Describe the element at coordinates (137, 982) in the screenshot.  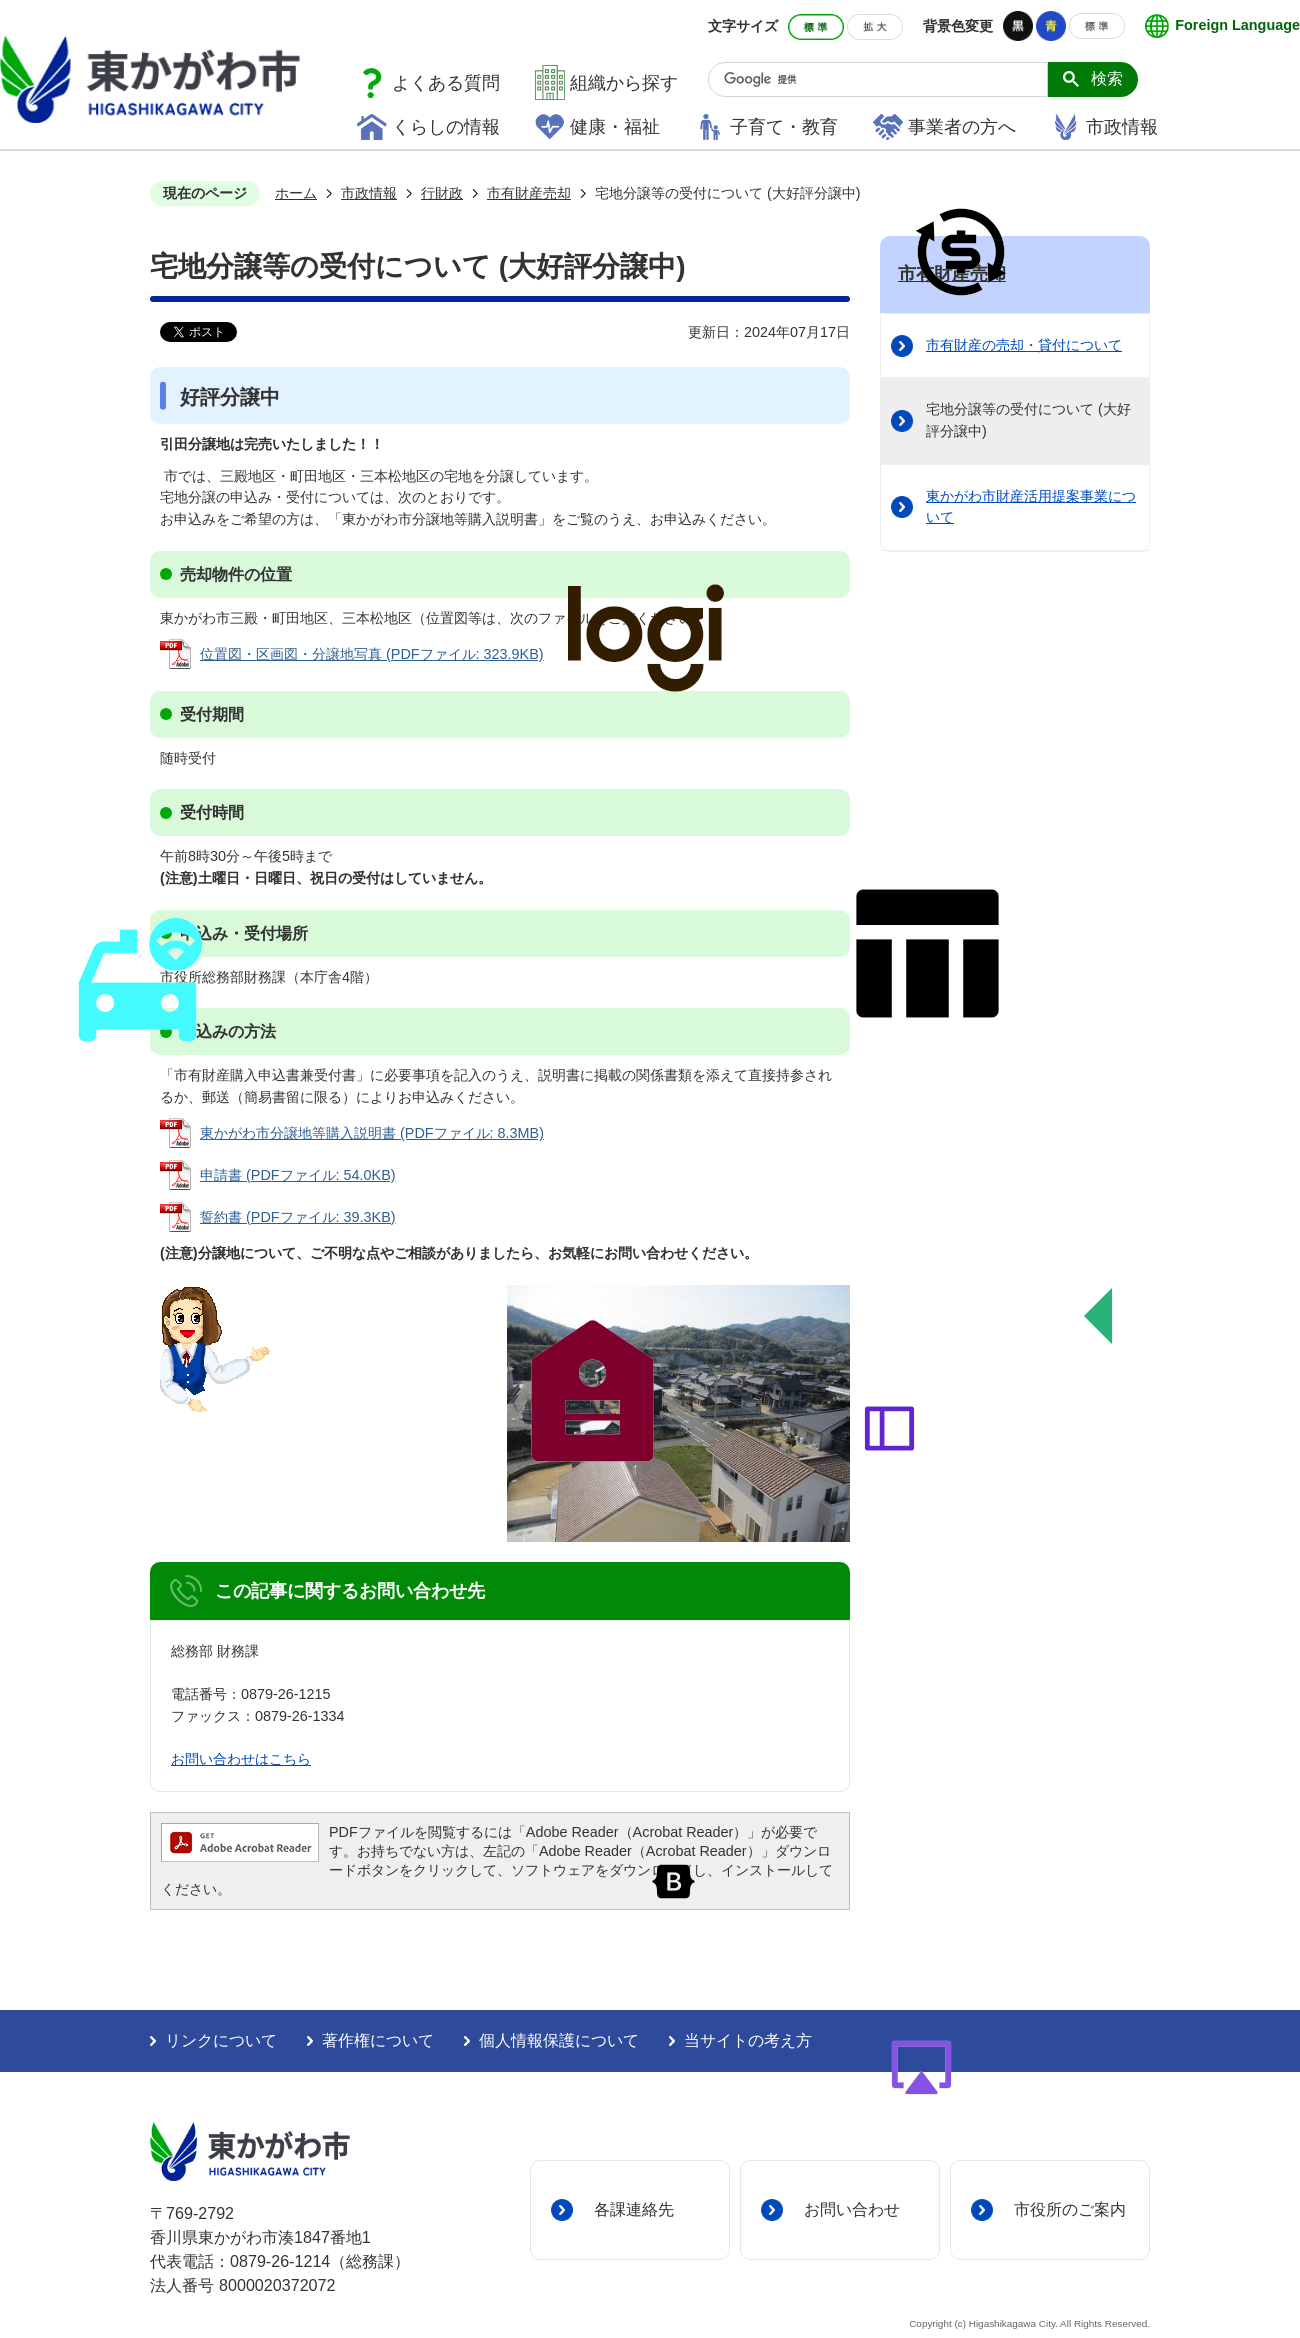
I see `request a wifi-enabled taxi or rideshare` at that location.